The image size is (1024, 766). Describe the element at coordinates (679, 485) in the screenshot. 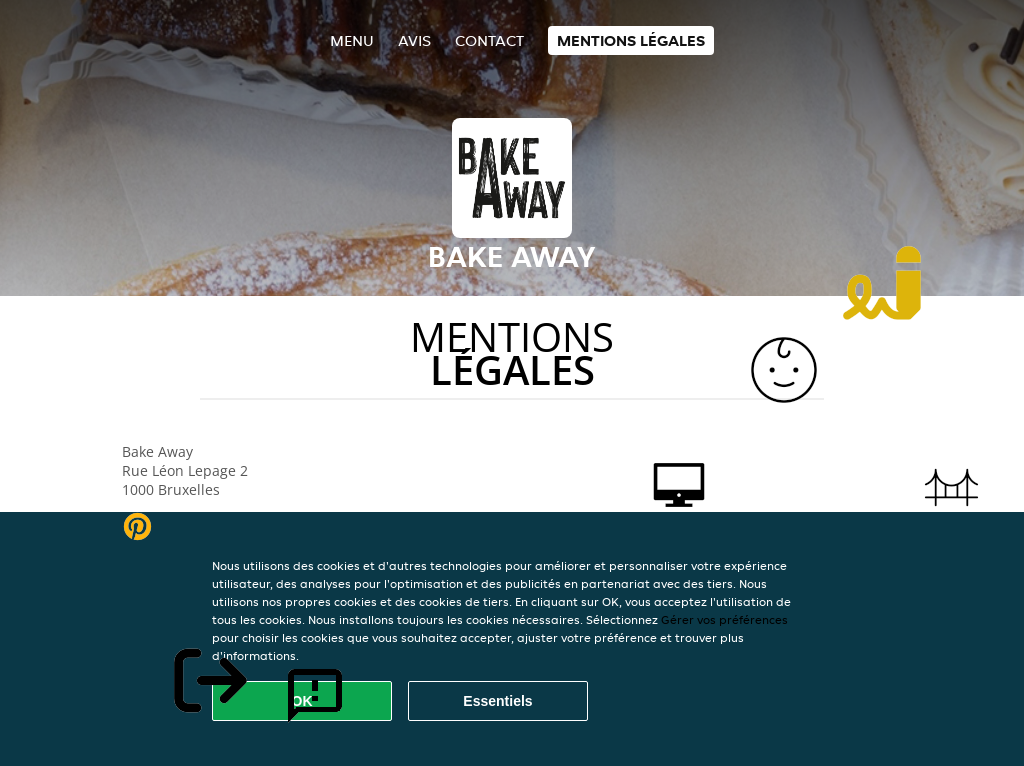

I see `switch to desktop view` at that location.